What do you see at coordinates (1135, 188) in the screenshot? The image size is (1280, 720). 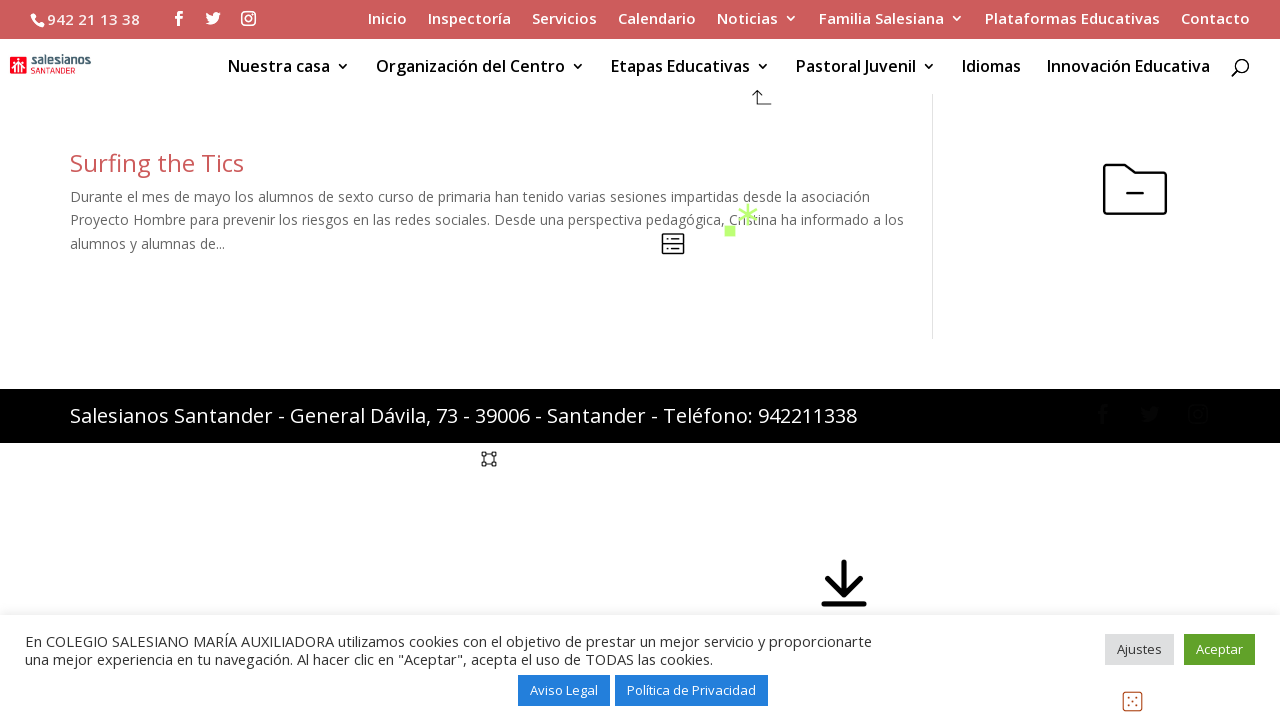 I see `remove a folder` at bounding box center [1135, 188].